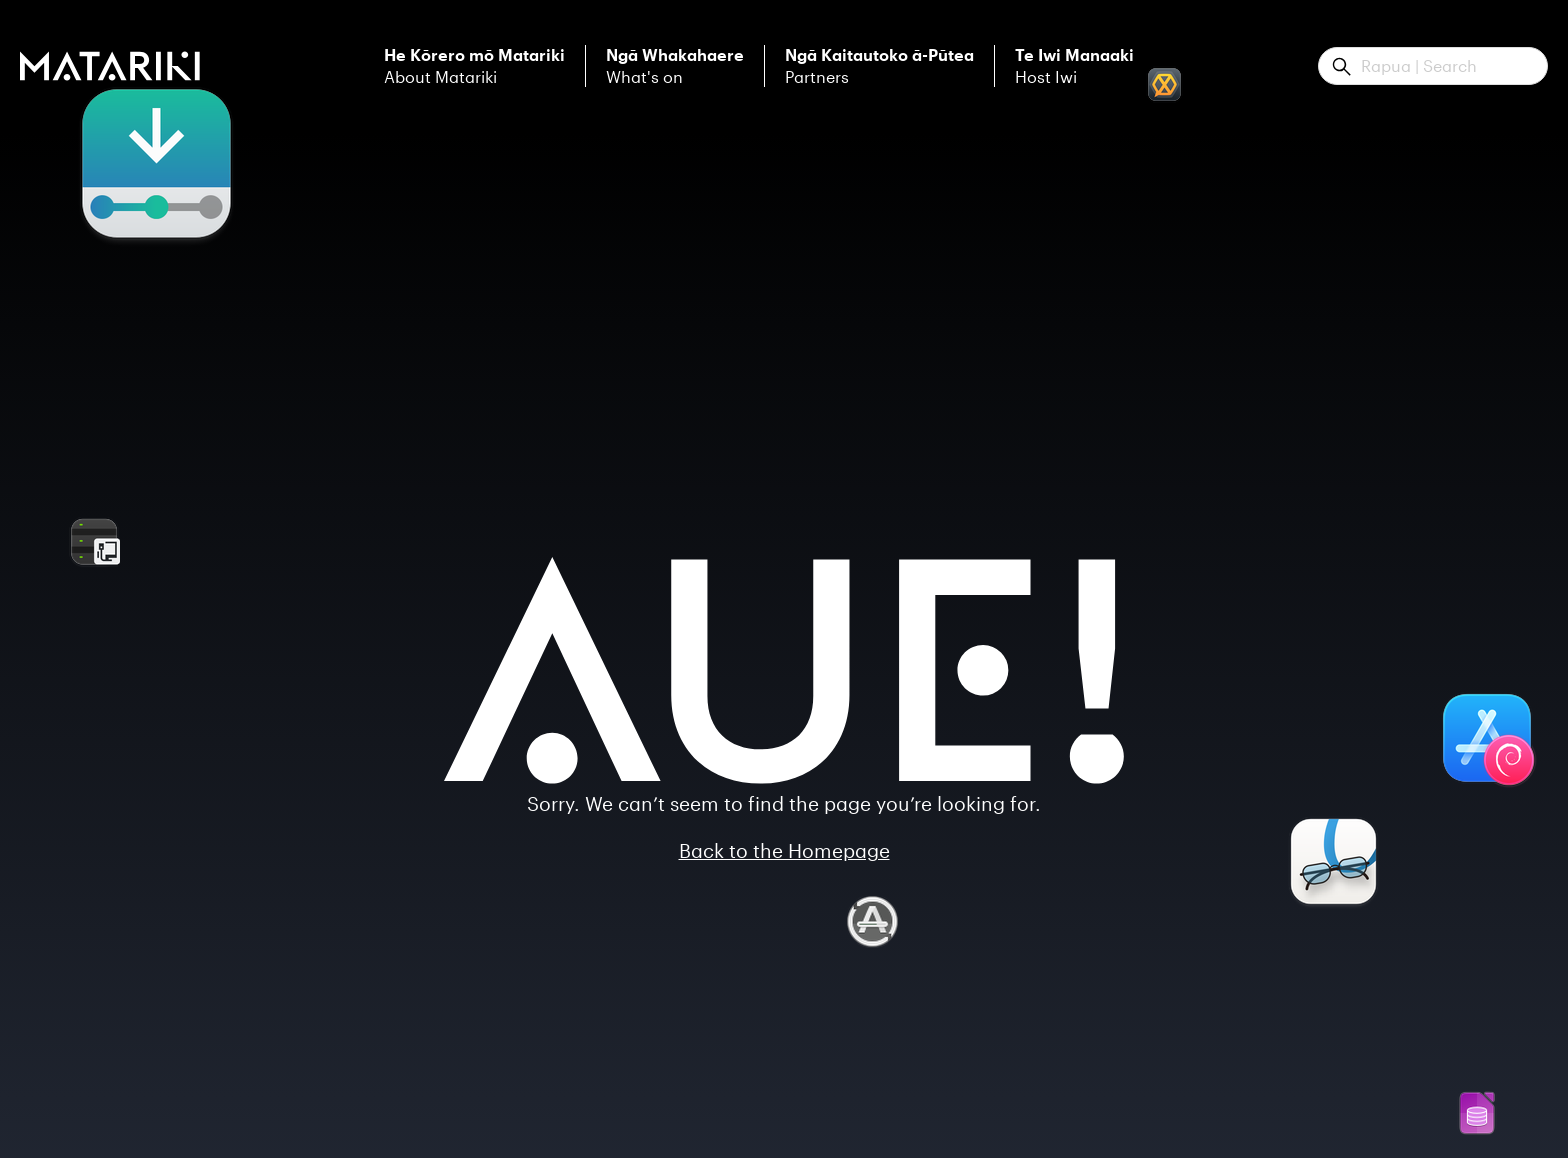 The width and height of the screenshot is (1568, 1158). Describe the element at coordinates (1333, 861) in the screenshot. I see `open okular document viewer` at that location.